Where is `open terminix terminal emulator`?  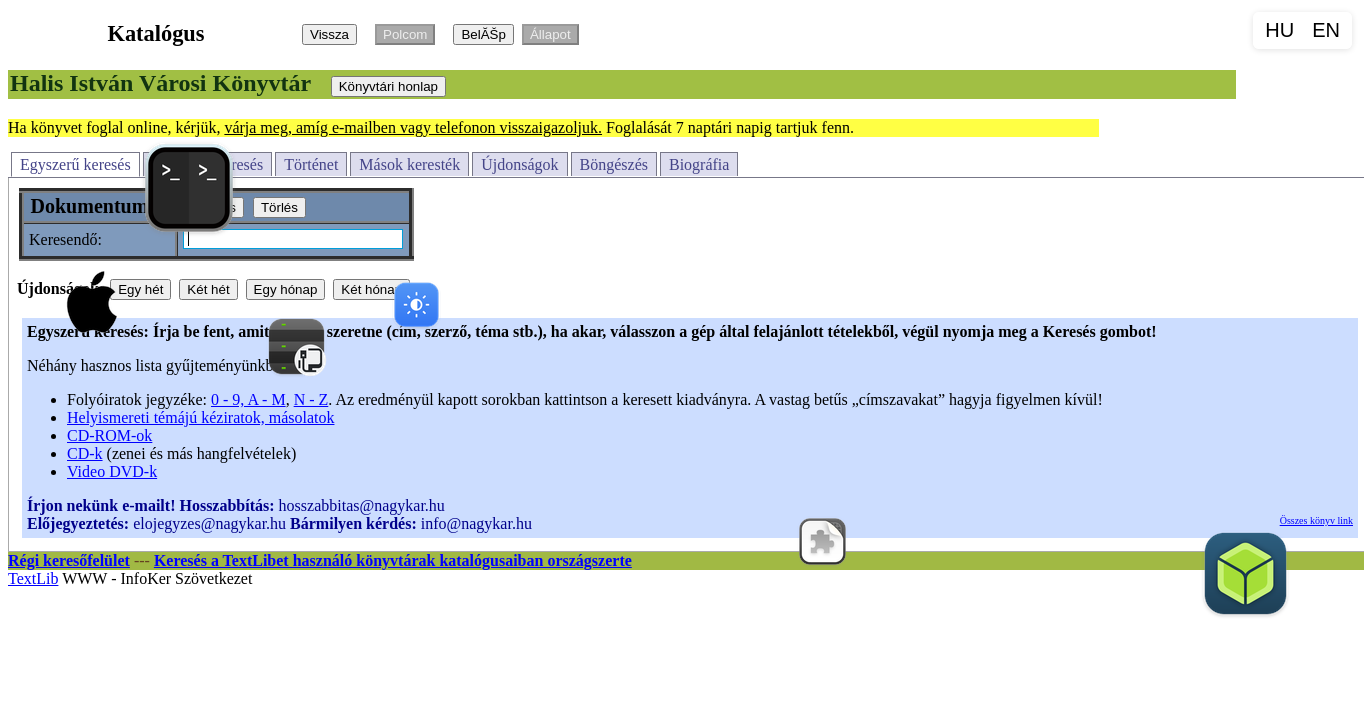 open terminix terminal emulator is located at coordinates (189, 188).